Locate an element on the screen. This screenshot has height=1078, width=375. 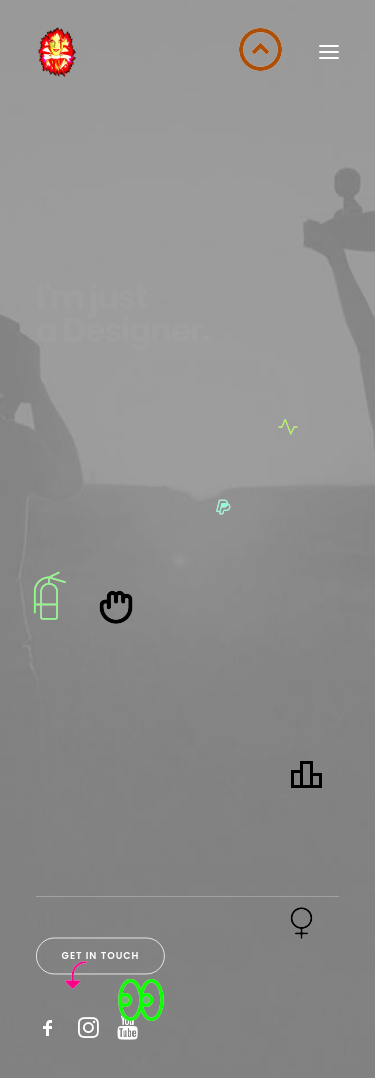
drag to reorder items is located at coordinates (116, 603).